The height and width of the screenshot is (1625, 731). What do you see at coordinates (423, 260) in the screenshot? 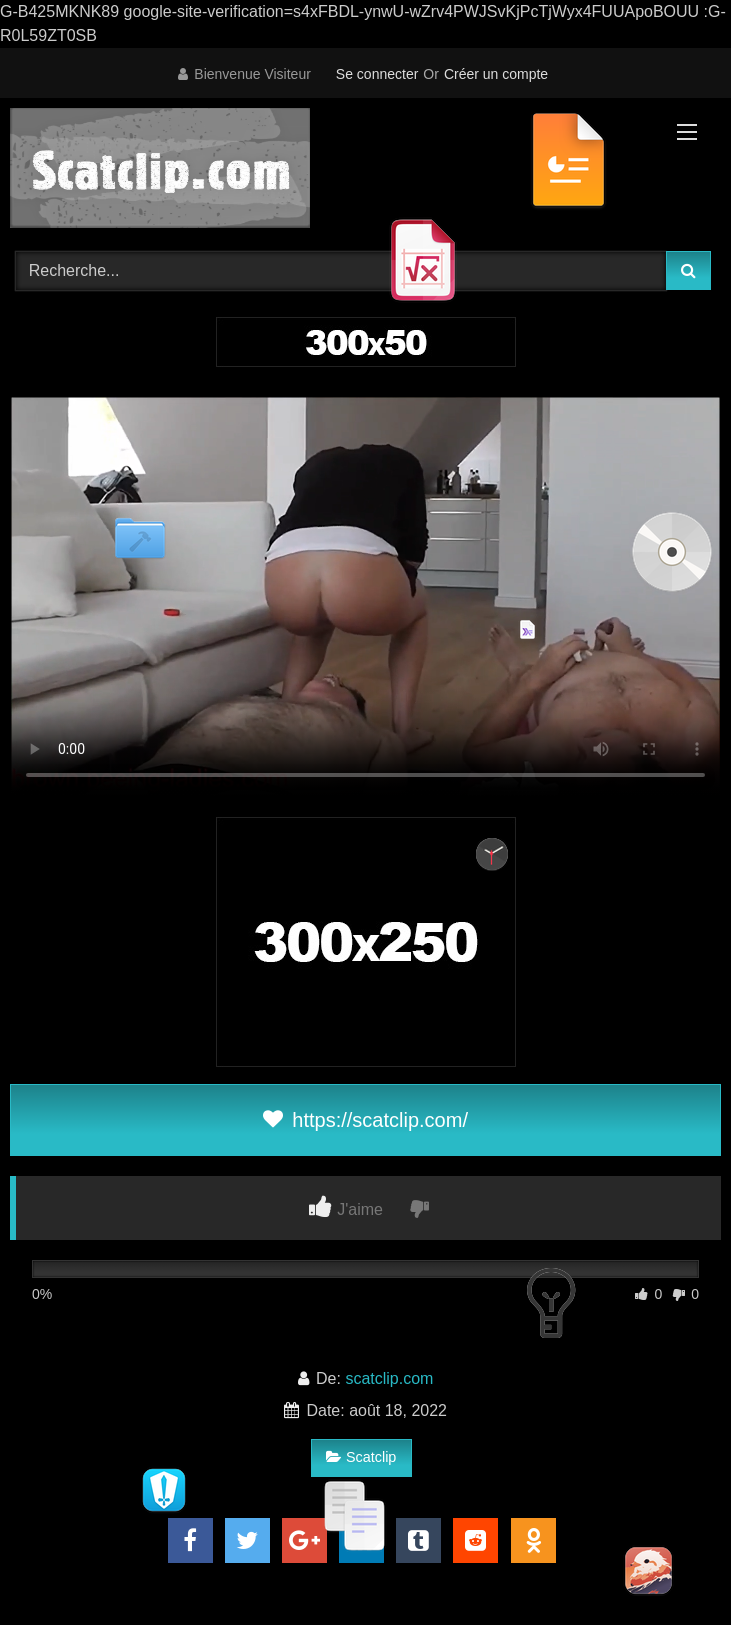
I see `libreoffice math formula document file` at bounding box center [423, 260].